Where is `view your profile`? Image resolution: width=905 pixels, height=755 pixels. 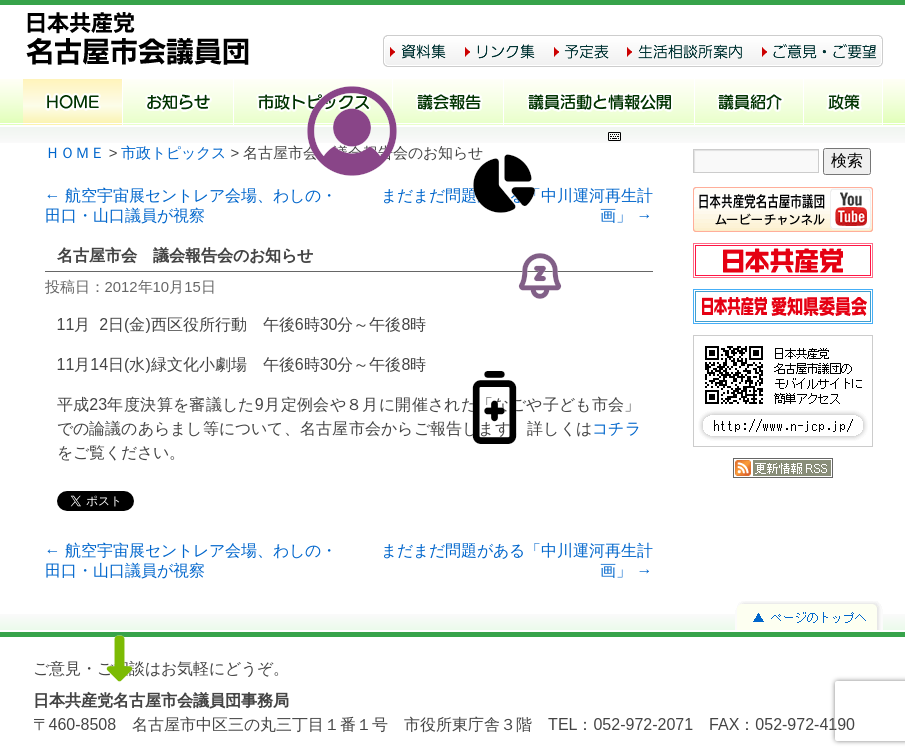 view your profile is located at coordinates (352, 131).